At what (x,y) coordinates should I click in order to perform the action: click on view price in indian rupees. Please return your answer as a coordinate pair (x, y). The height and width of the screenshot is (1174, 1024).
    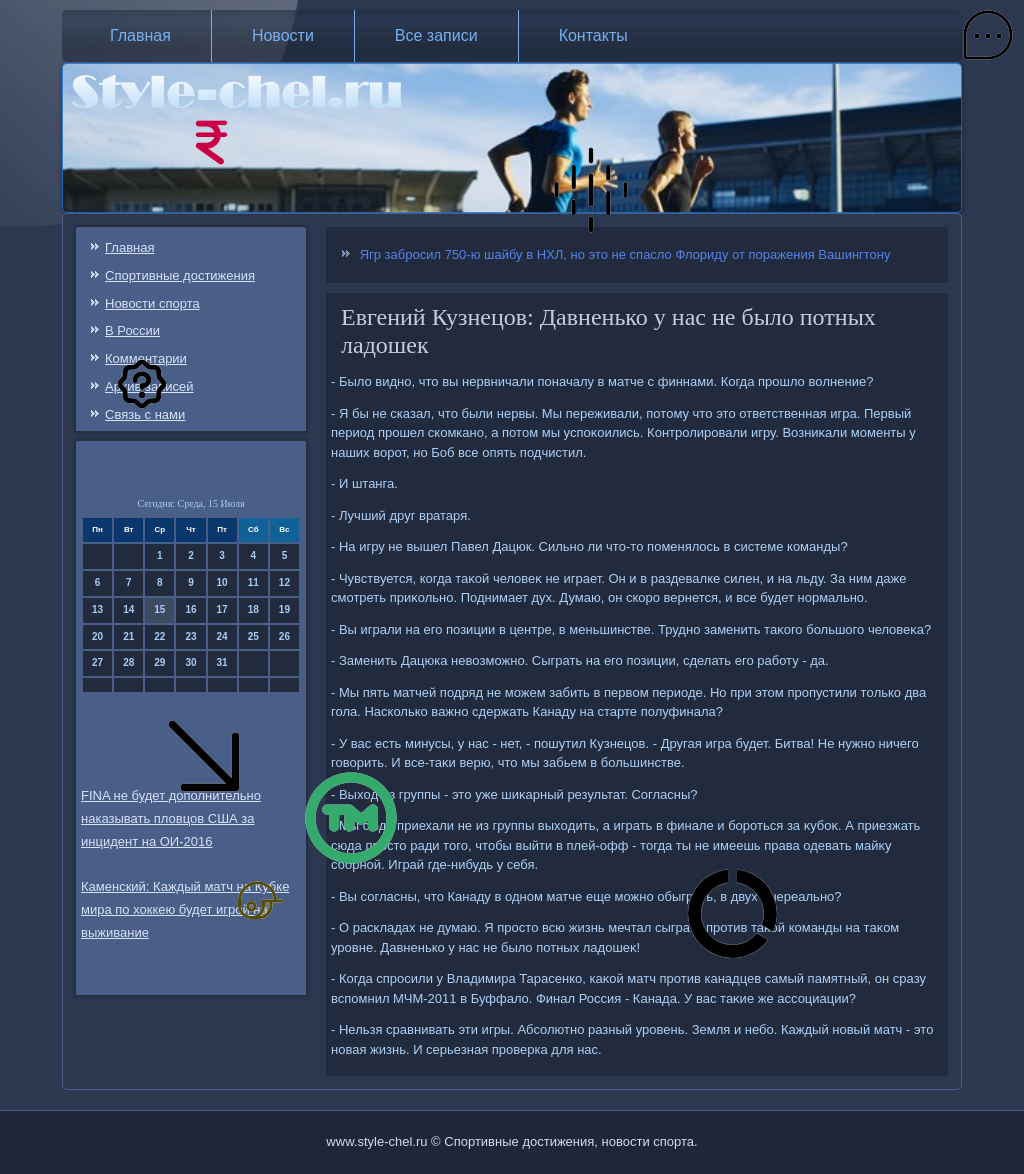
    Looking at the image, I should click on (211, 142).